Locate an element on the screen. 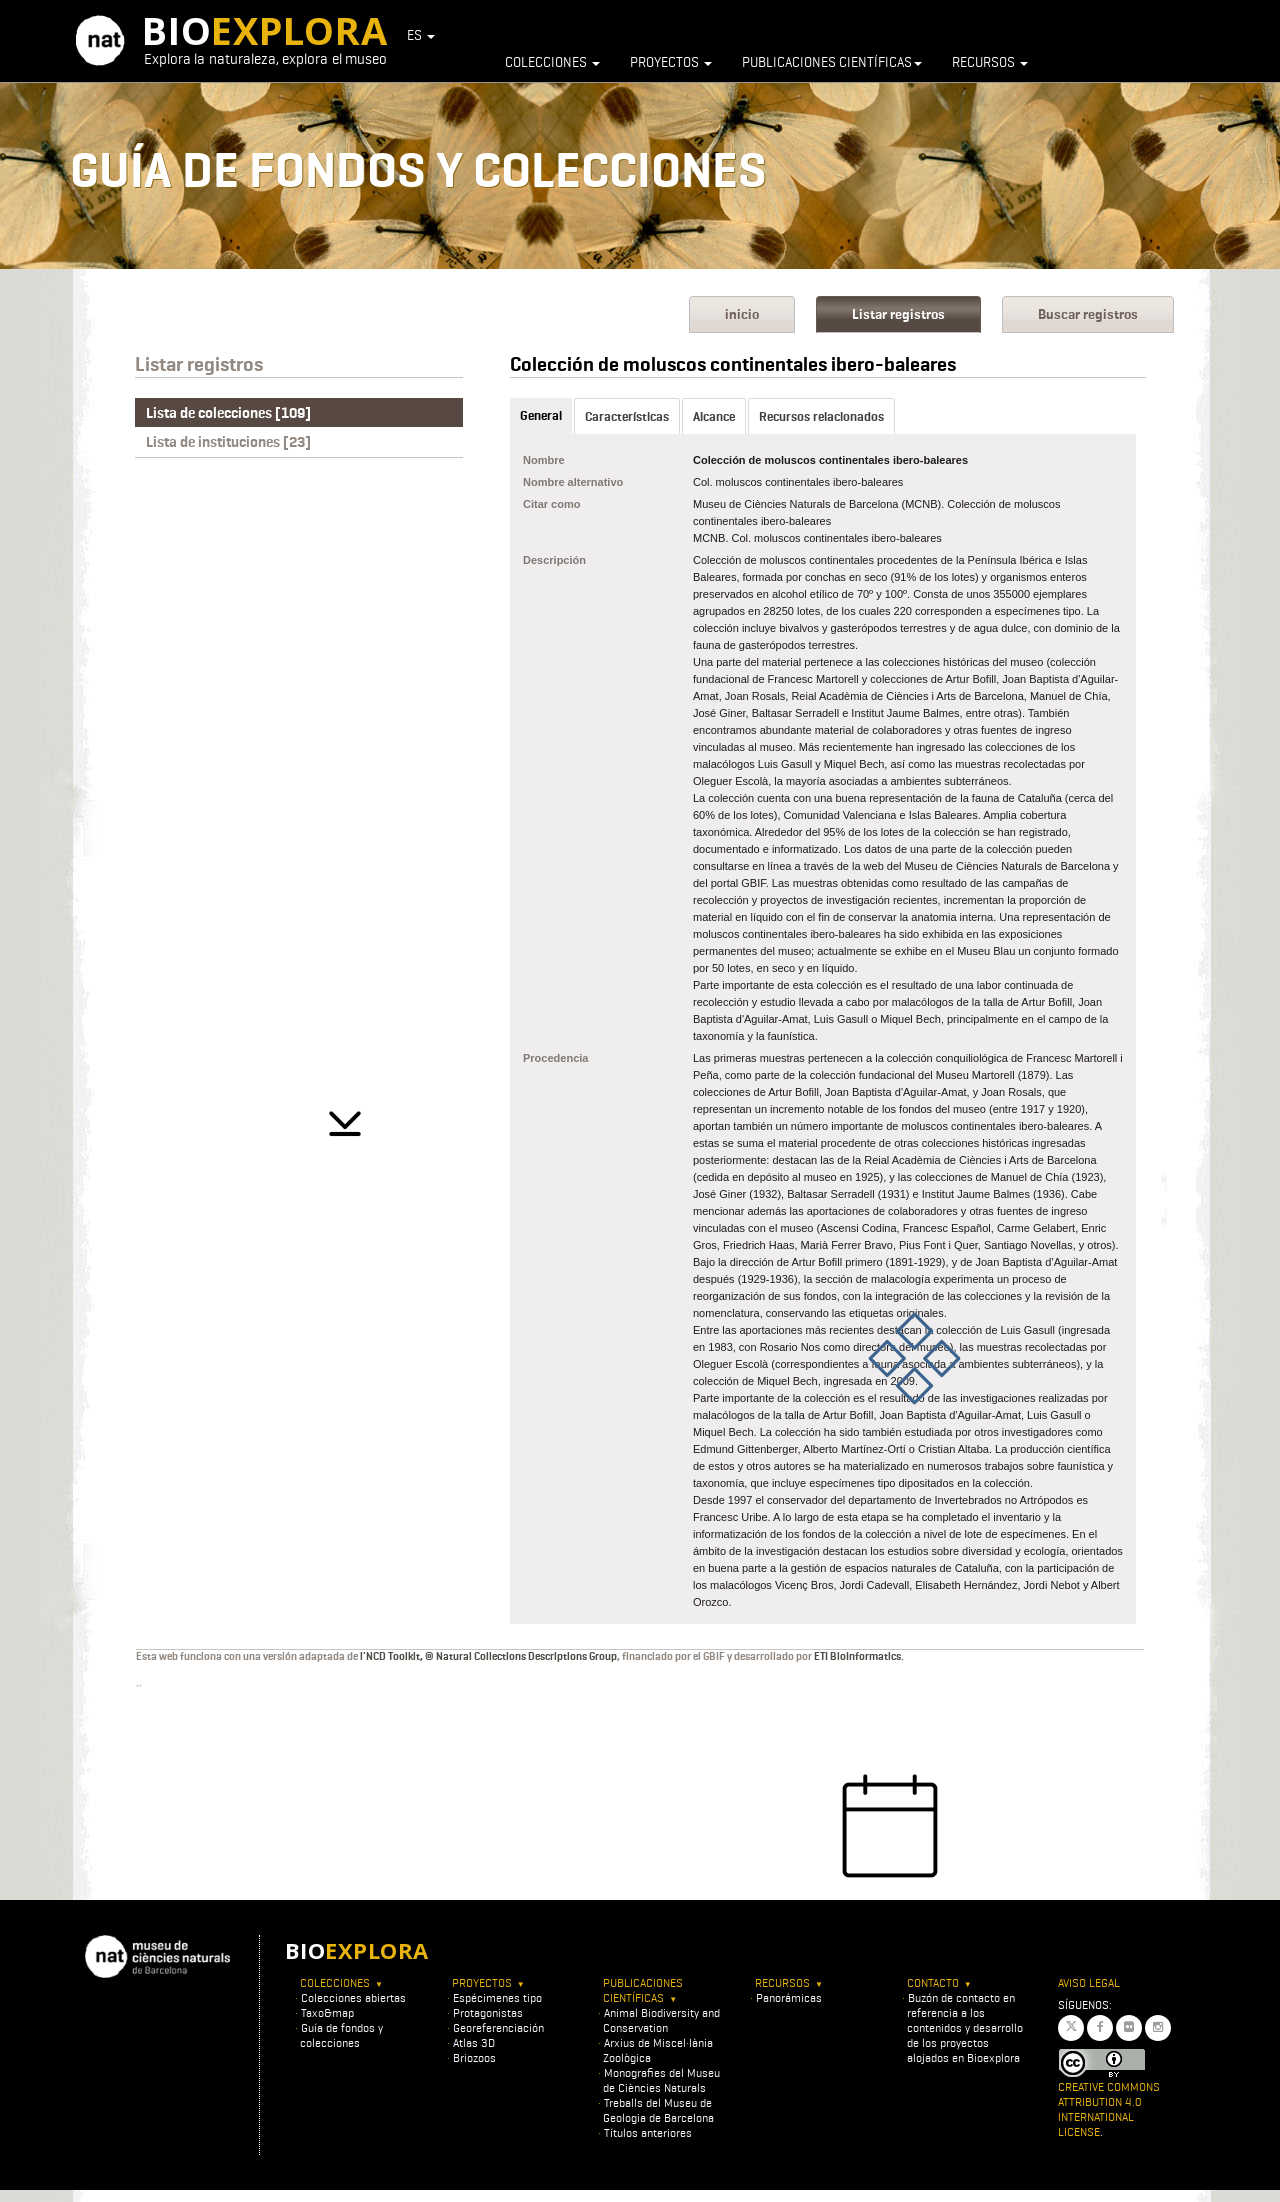 This screenshot has width=1280, height=2202. expand content or dropdown menu is located at coordinates (345, 1123).